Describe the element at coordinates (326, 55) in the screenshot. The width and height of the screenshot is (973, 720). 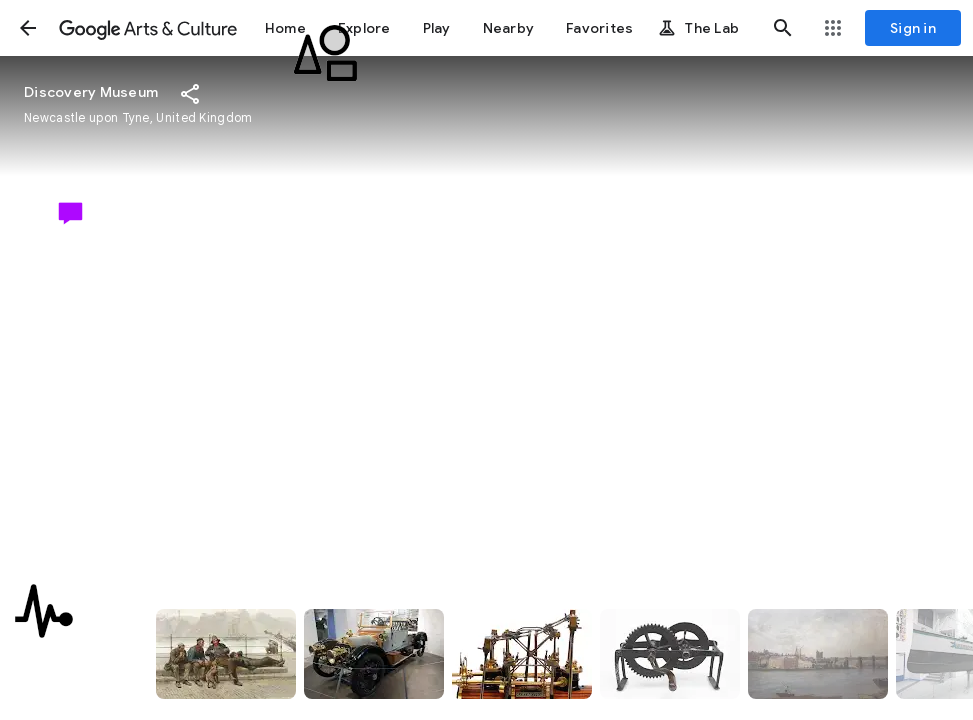
I see `access shape tools or drawing elements` at that location.